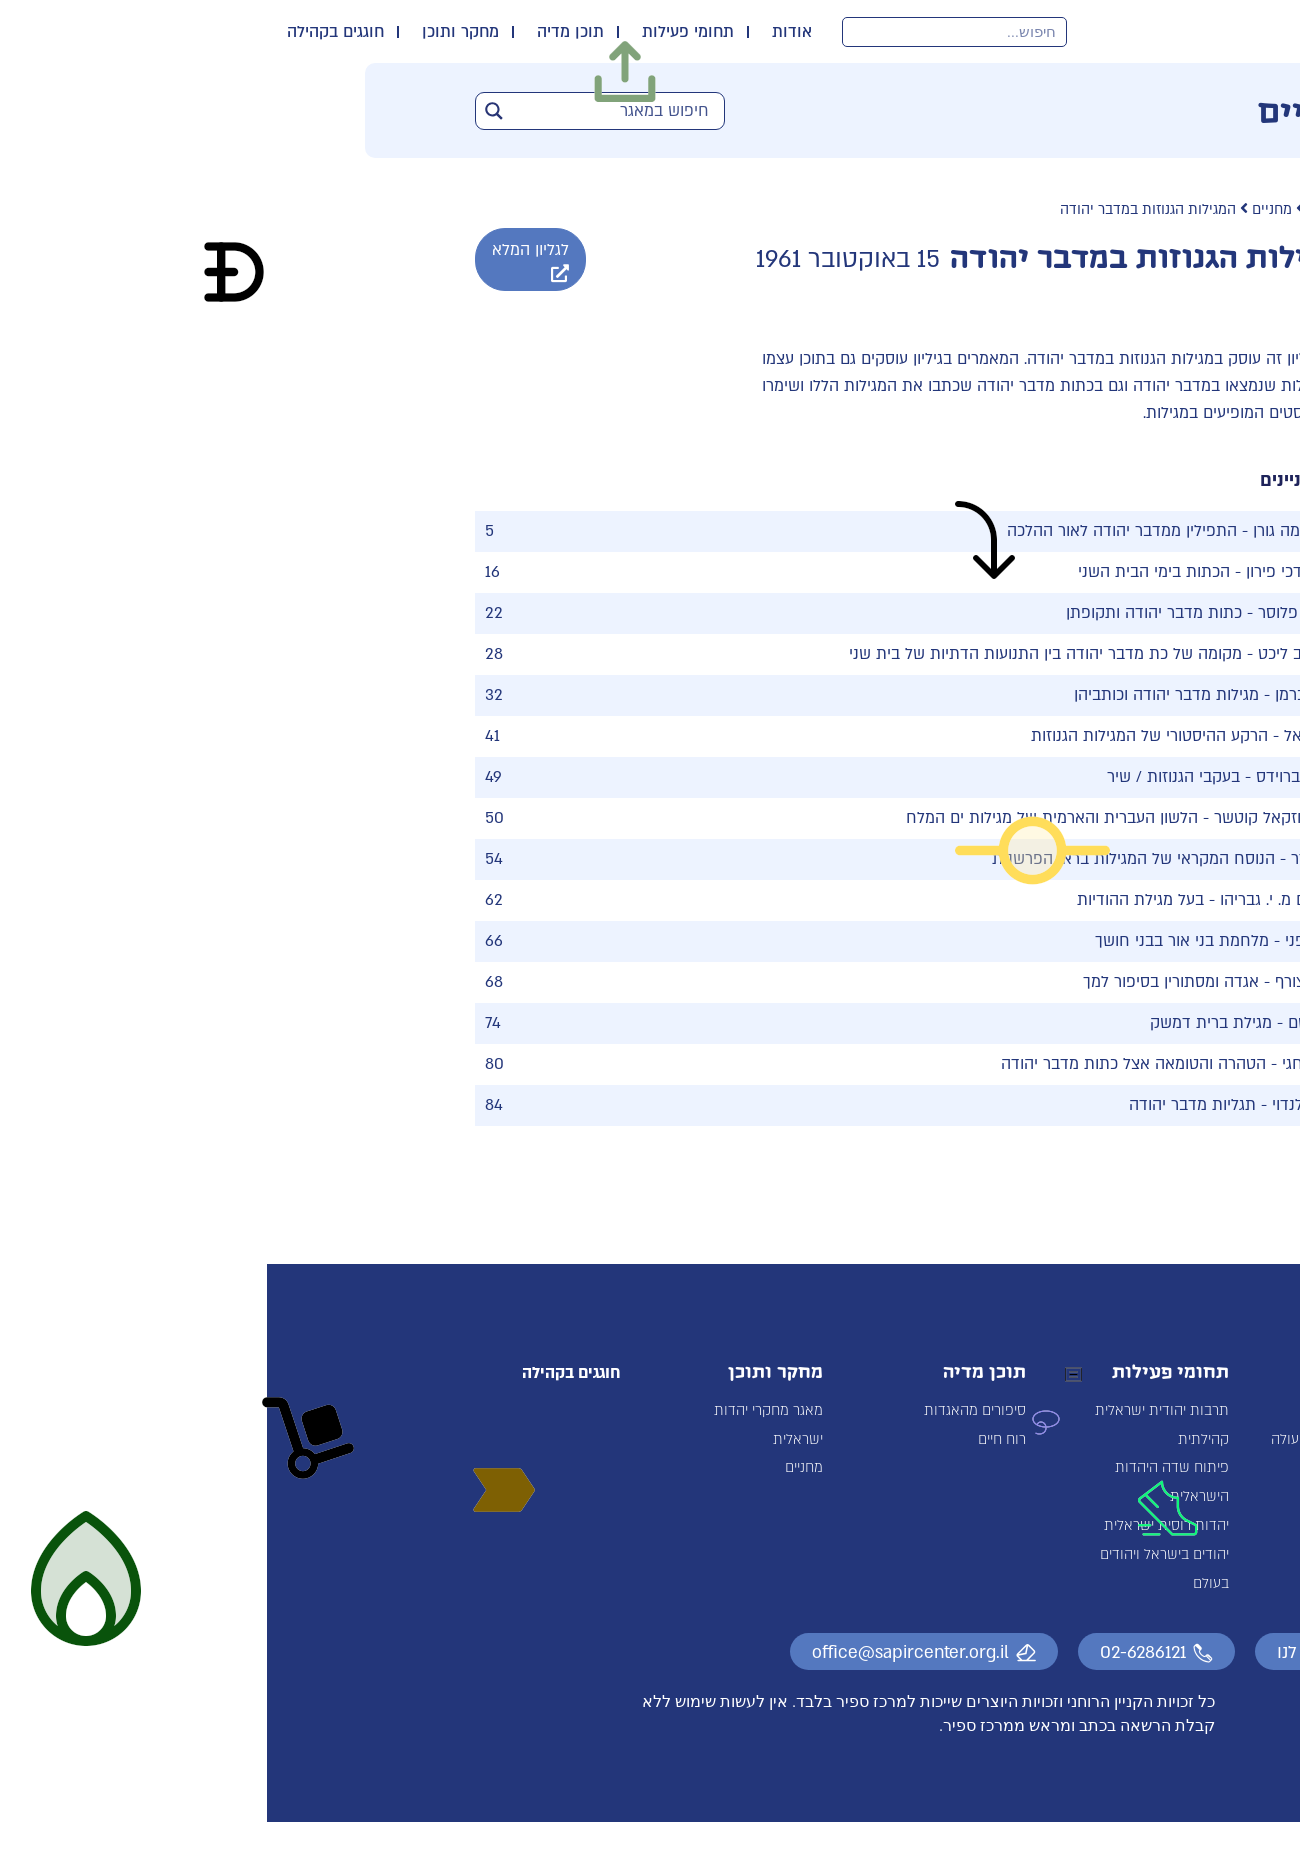 The height and width of the screenshot is (1849, 1300). I want to click on indicates trending or popular content, so click(86, 1581).